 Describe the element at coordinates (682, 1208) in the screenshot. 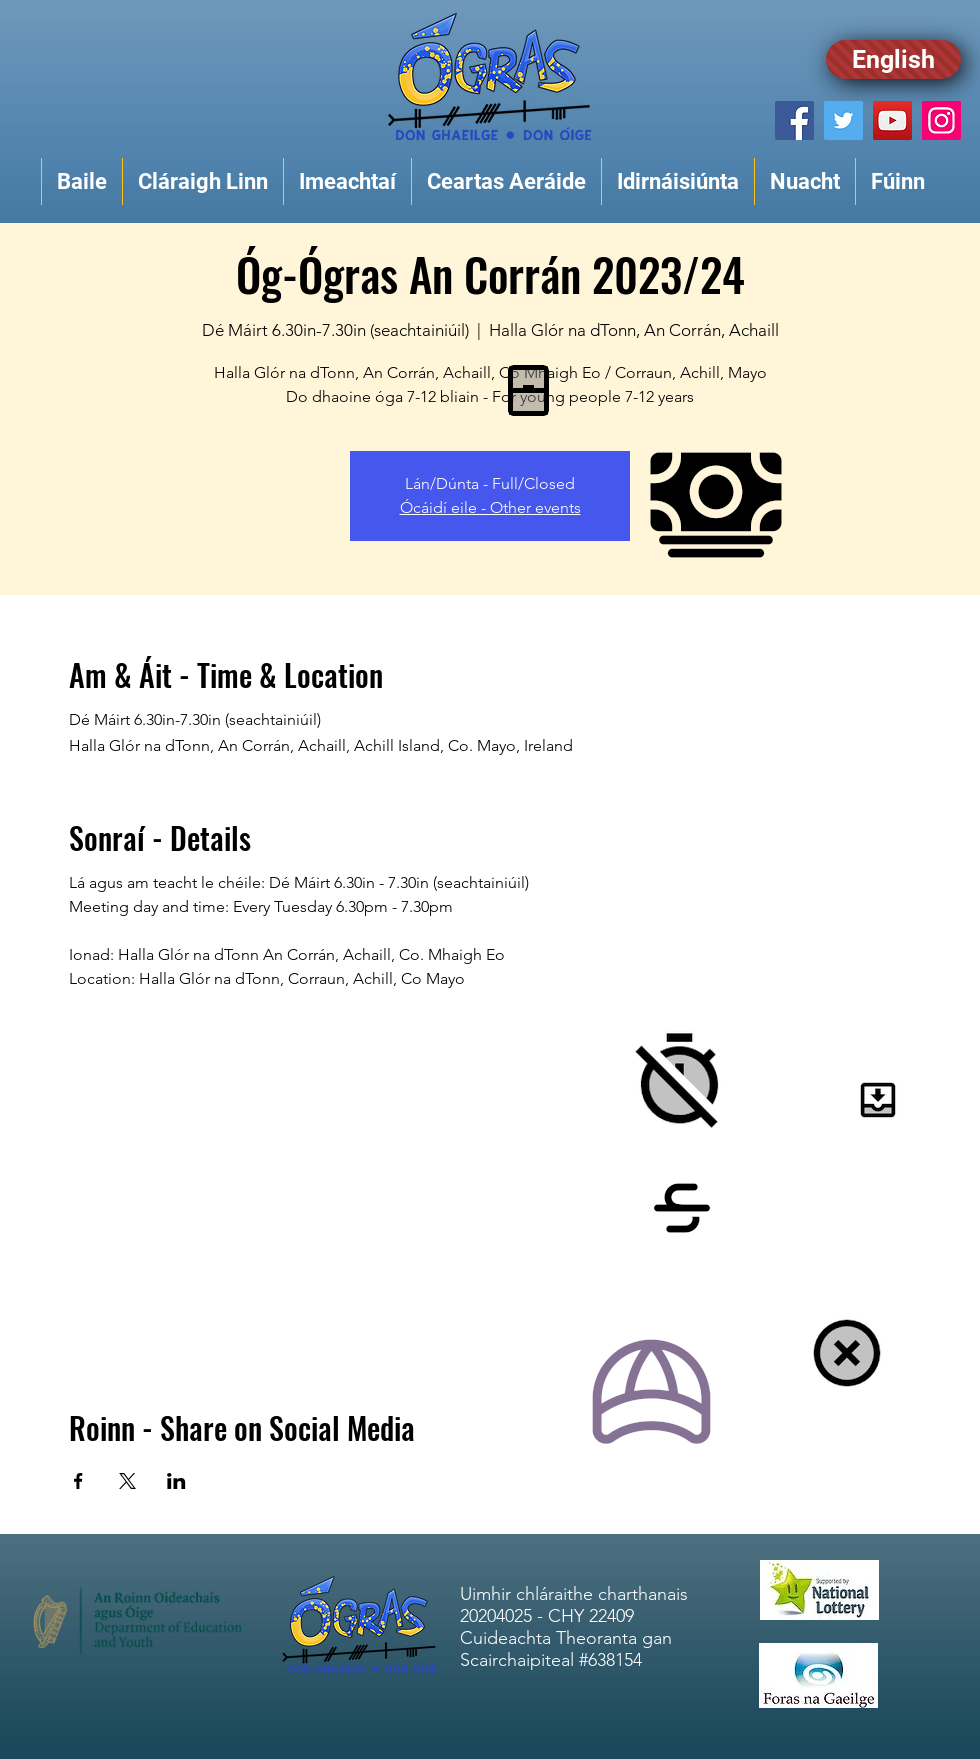

I see `apply strikethrough formatting to selected text` at that location.